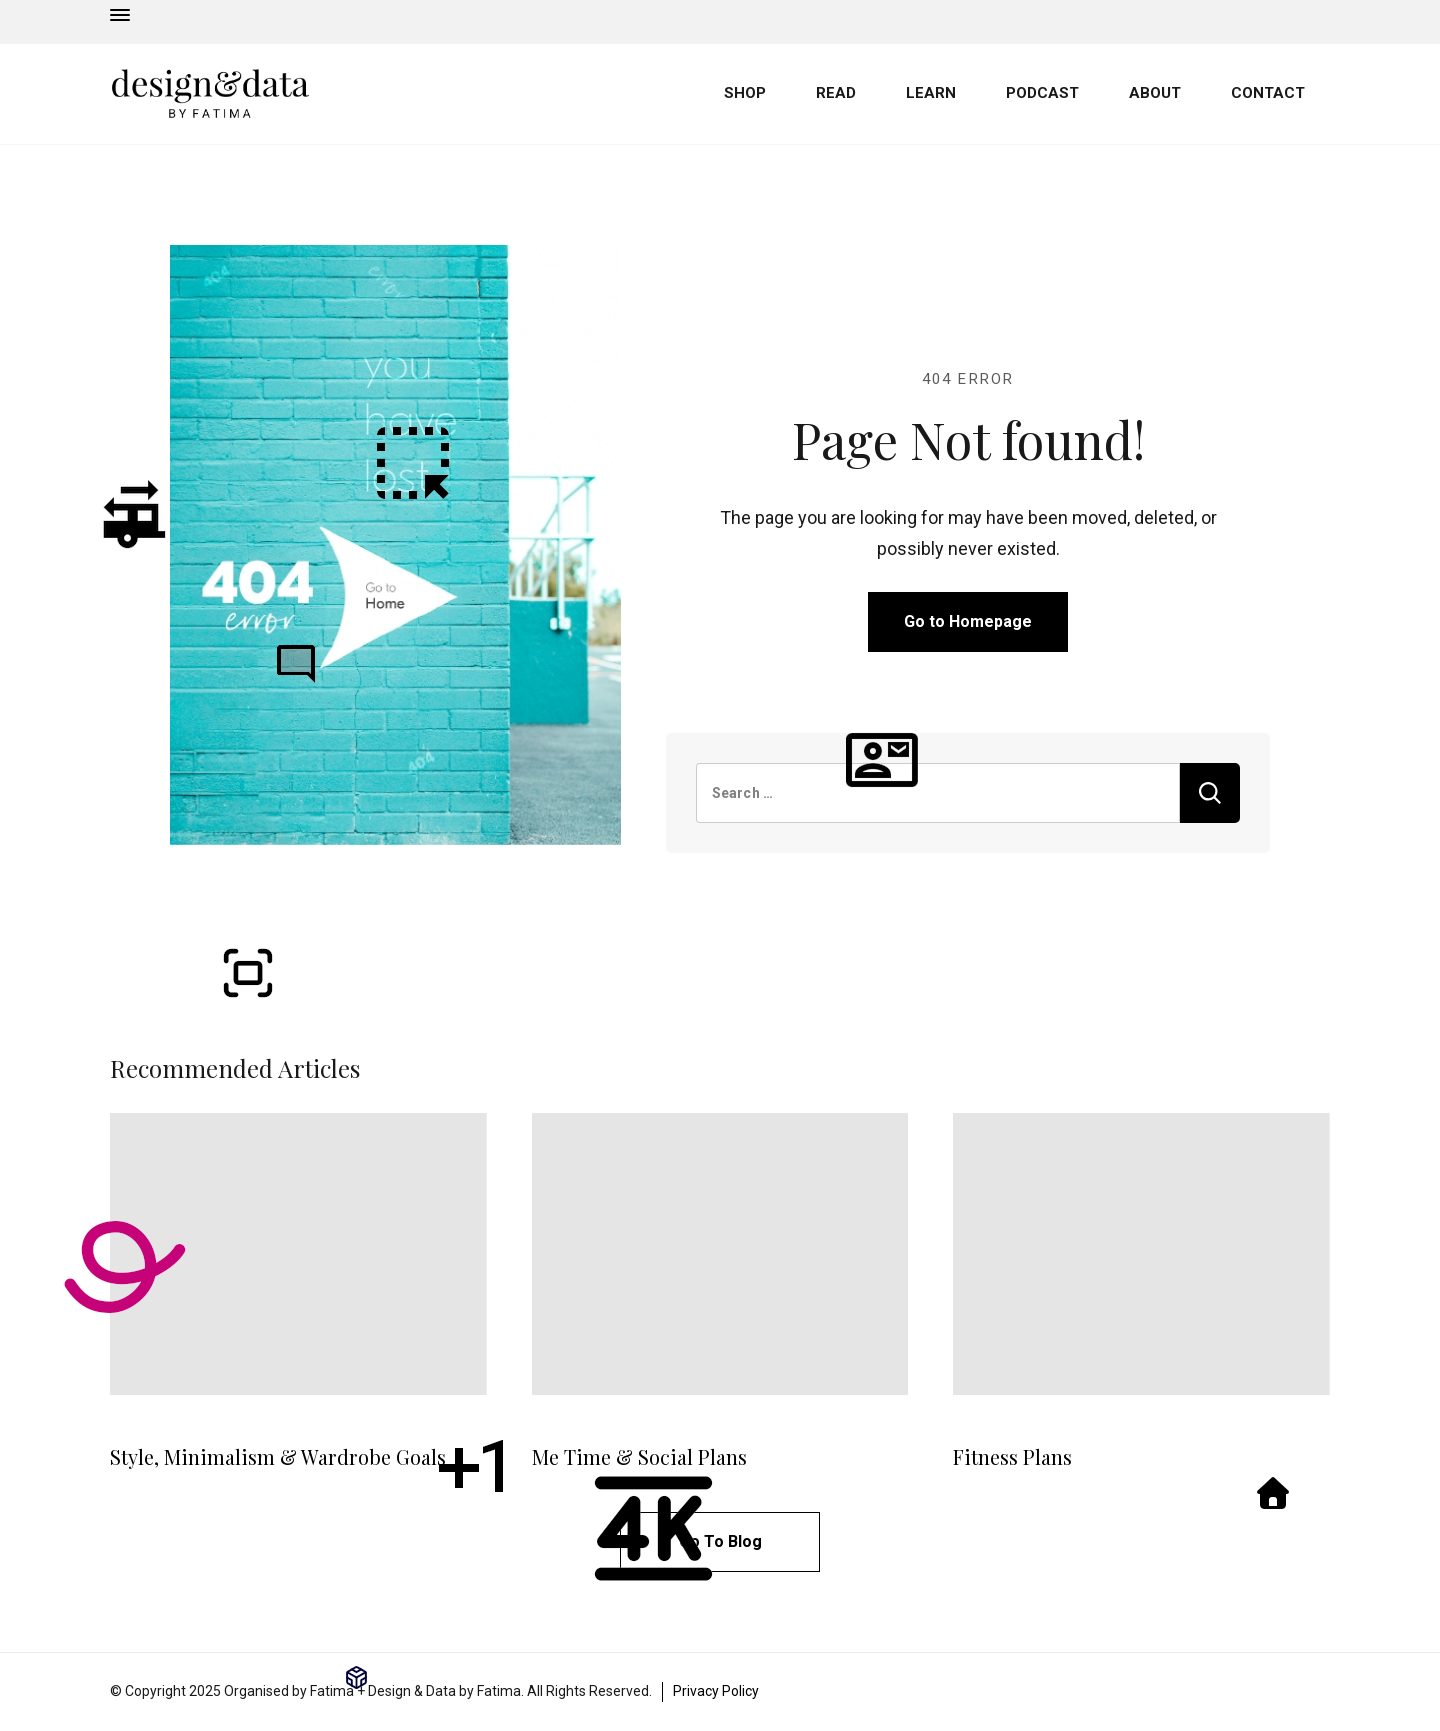 The width and height of the screenshot is (1440, 1731). Describe the element at coordinates (131, 514) in the screenshot. I see `indicates RV hookup amenities available` at that location.